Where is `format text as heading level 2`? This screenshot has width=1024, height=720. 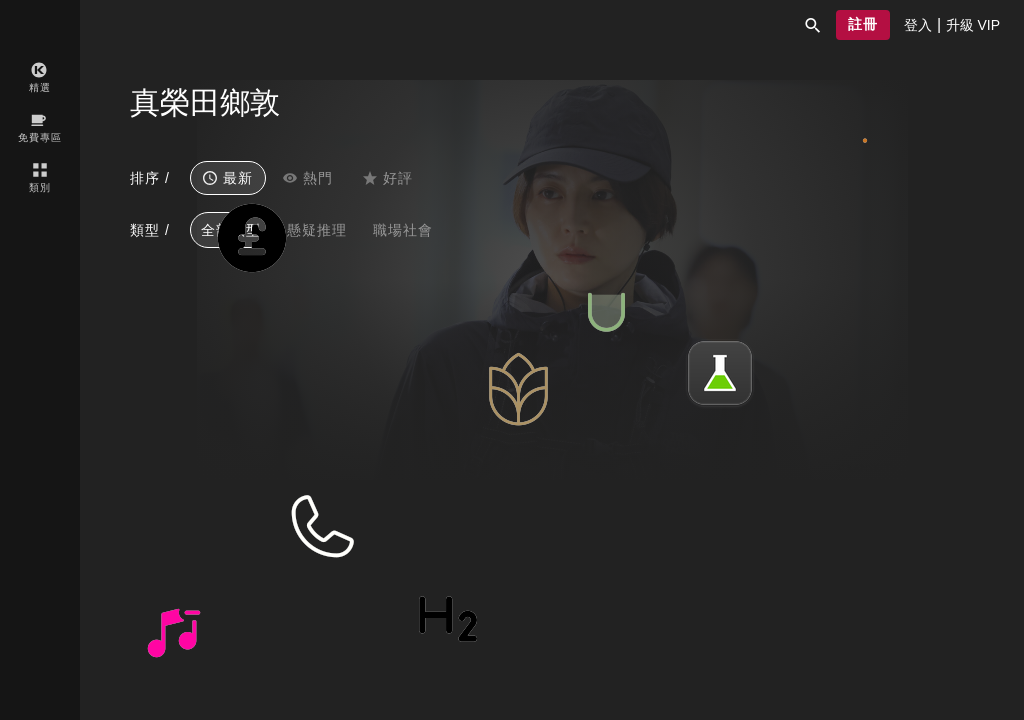 format text as heading level 2 is located at coordinates (445, 618).